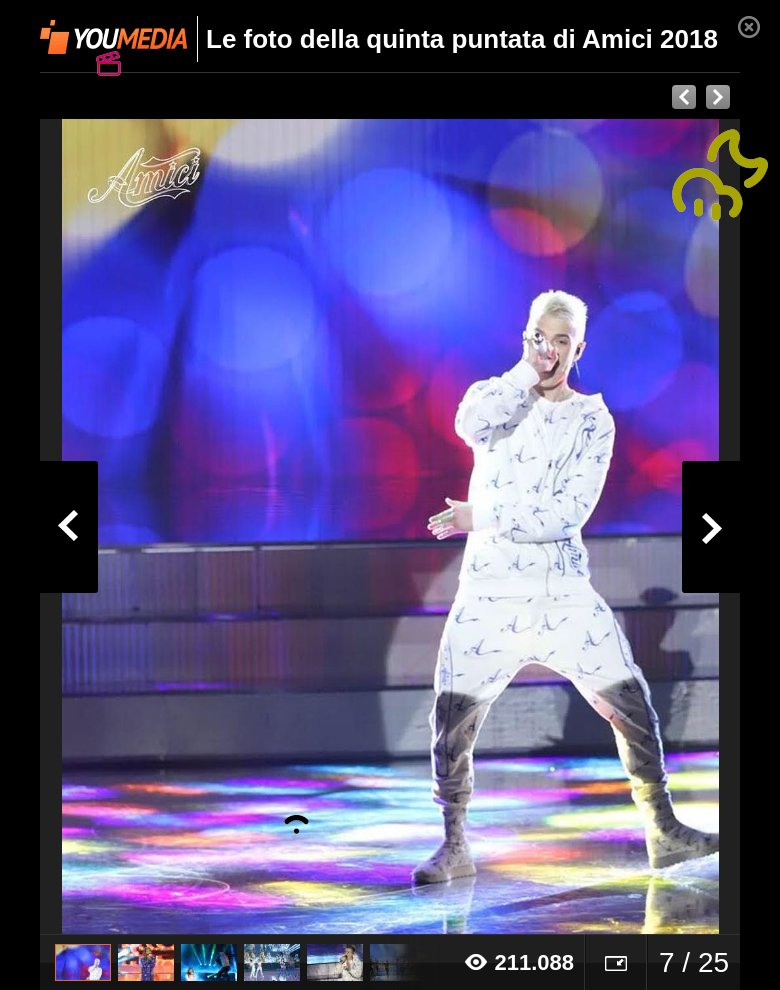 This screenshot has width=780, height=990. I want to click on indicates nighttime rainy weather conditions, so click(720, 172).